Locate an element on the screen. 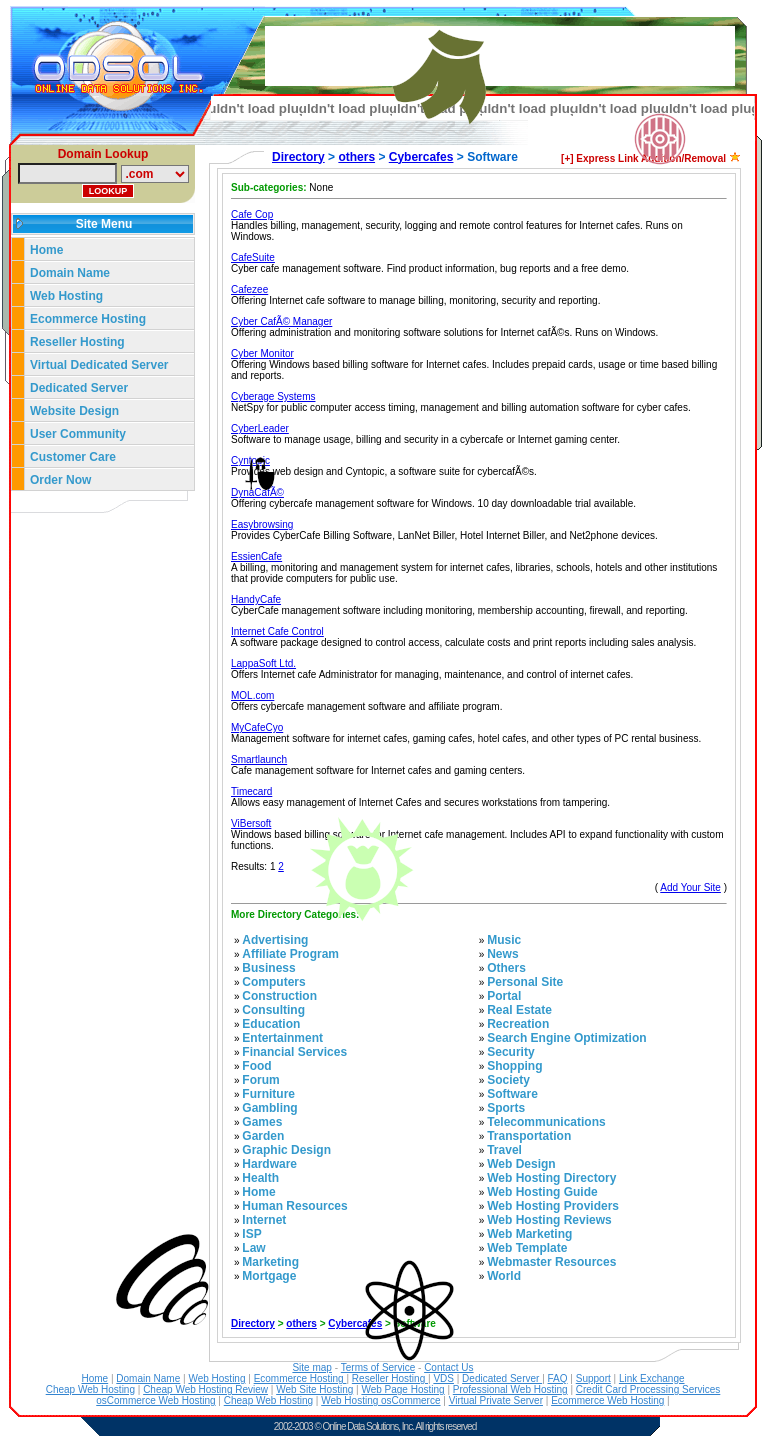 Image resolution: width=766 pixels, height=1441 pixels. view your in-game currency or coins is located at coordinates (361, 868).